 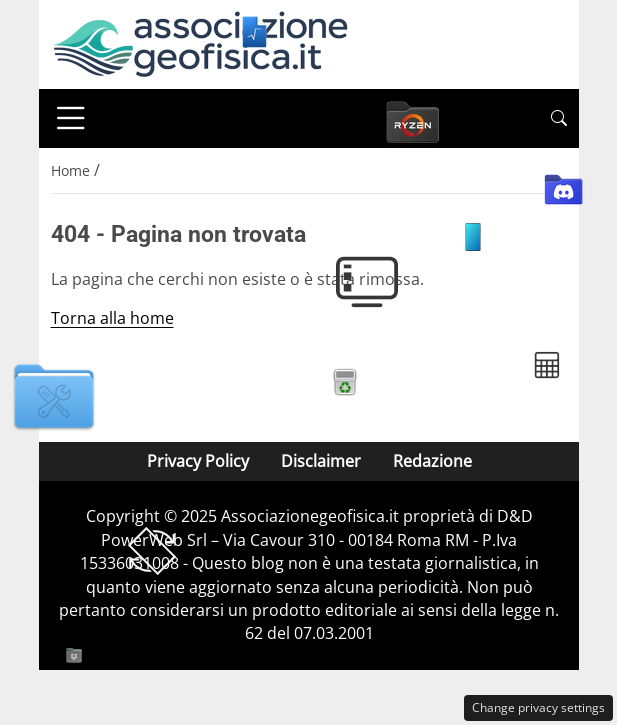 What do you see at coordinates (54, 396) in the screenshot?
I see `open the utilities folder` at bounding box center [54, 396].